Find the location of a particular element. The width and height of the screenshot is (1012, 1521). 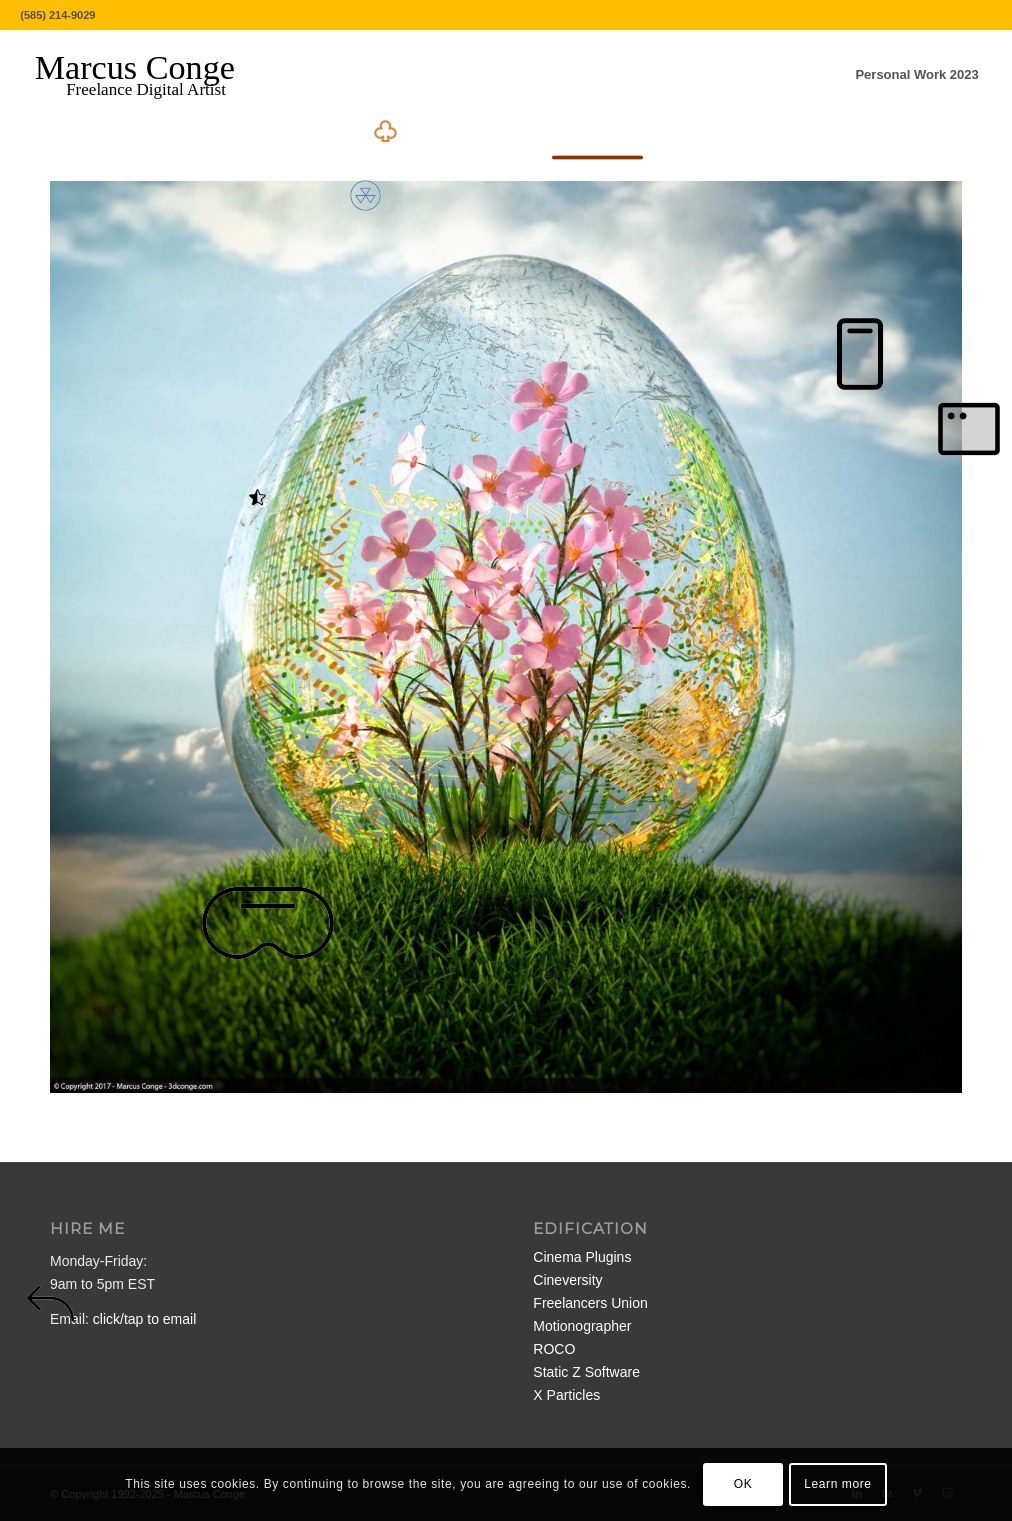

access virtual reality or AR settings is located at coordinates (268, 923).